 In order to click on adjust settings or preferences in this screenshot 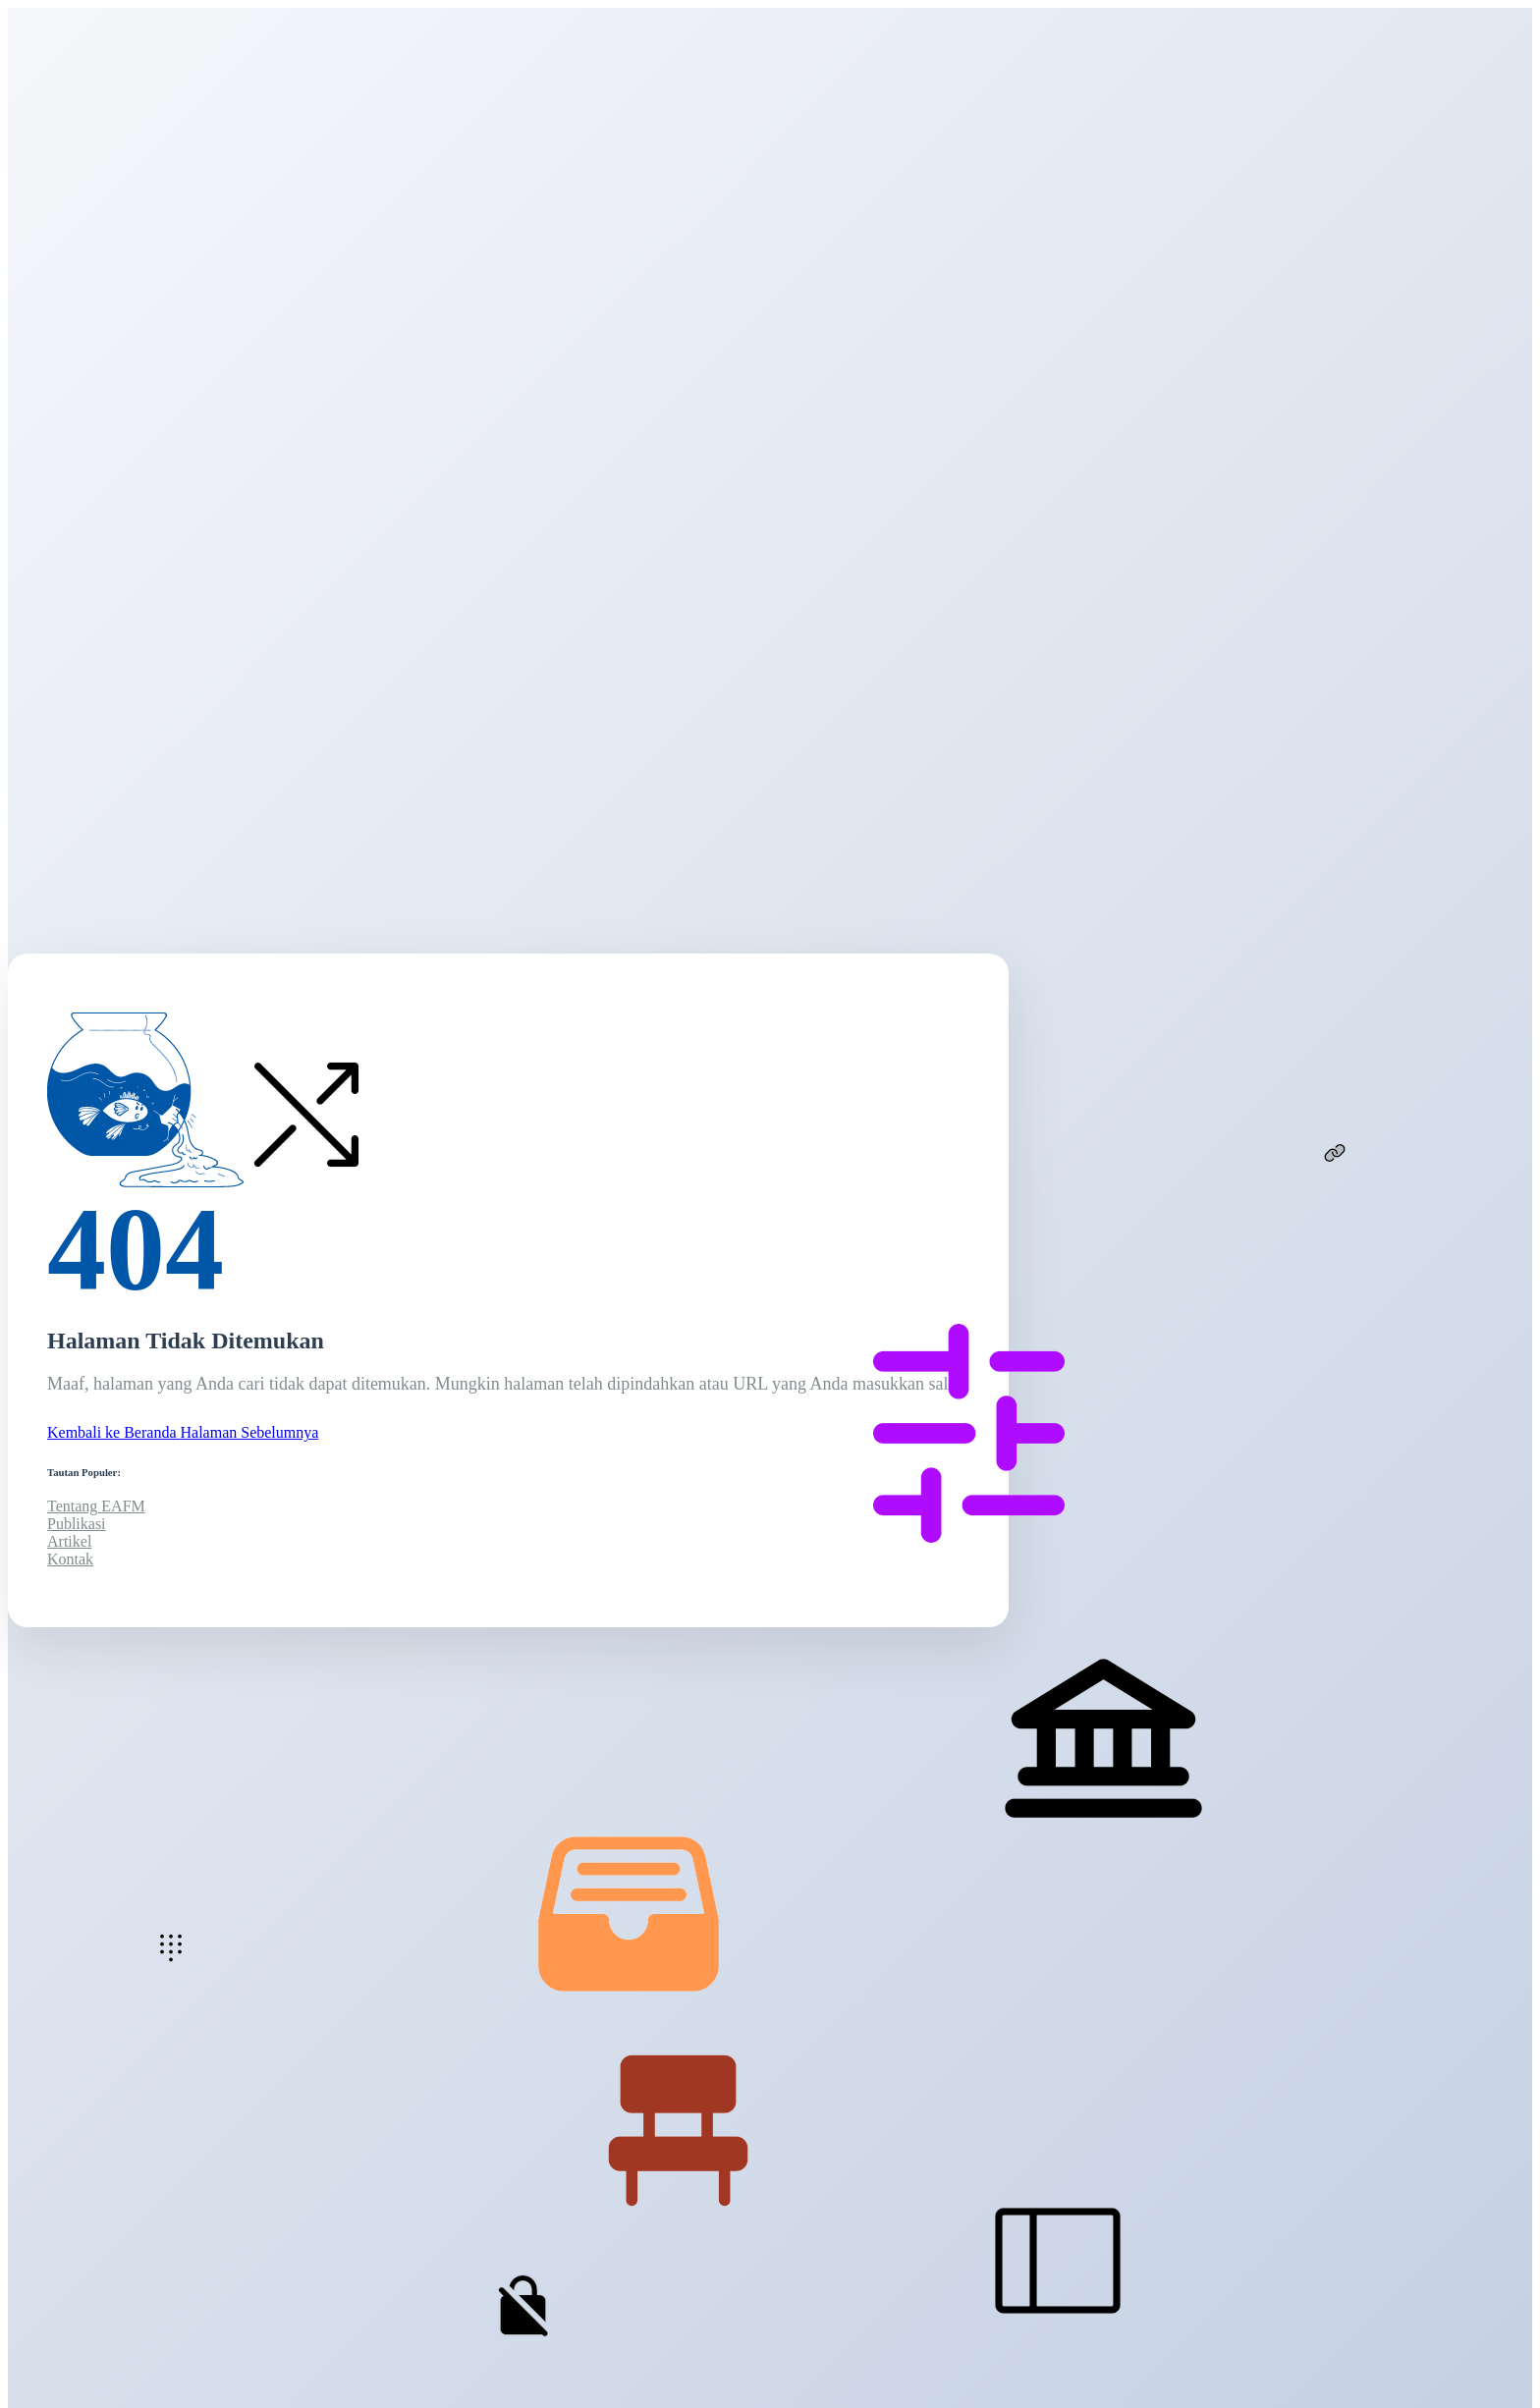, I will do `click(968, 1433)`.